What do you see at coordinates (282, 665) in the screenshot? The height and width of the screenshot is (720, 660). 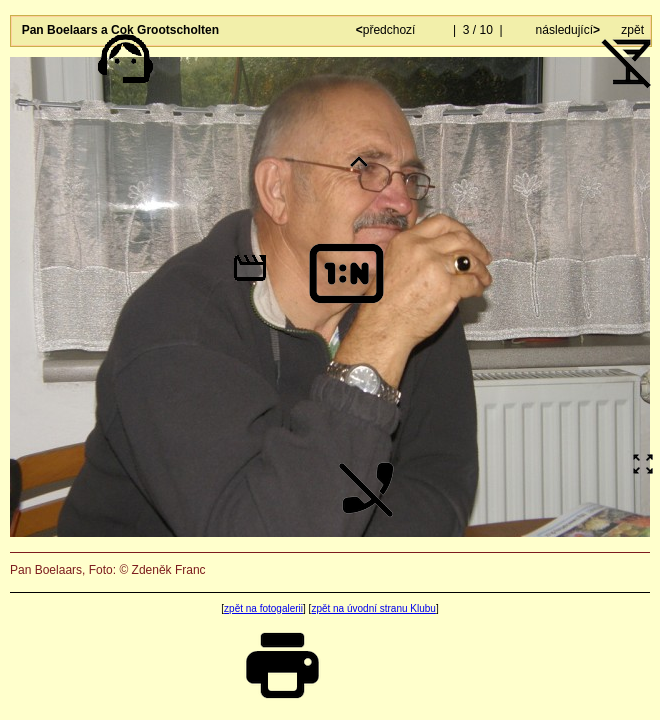 I see `print current document or page` at bounding box center [282, 665].